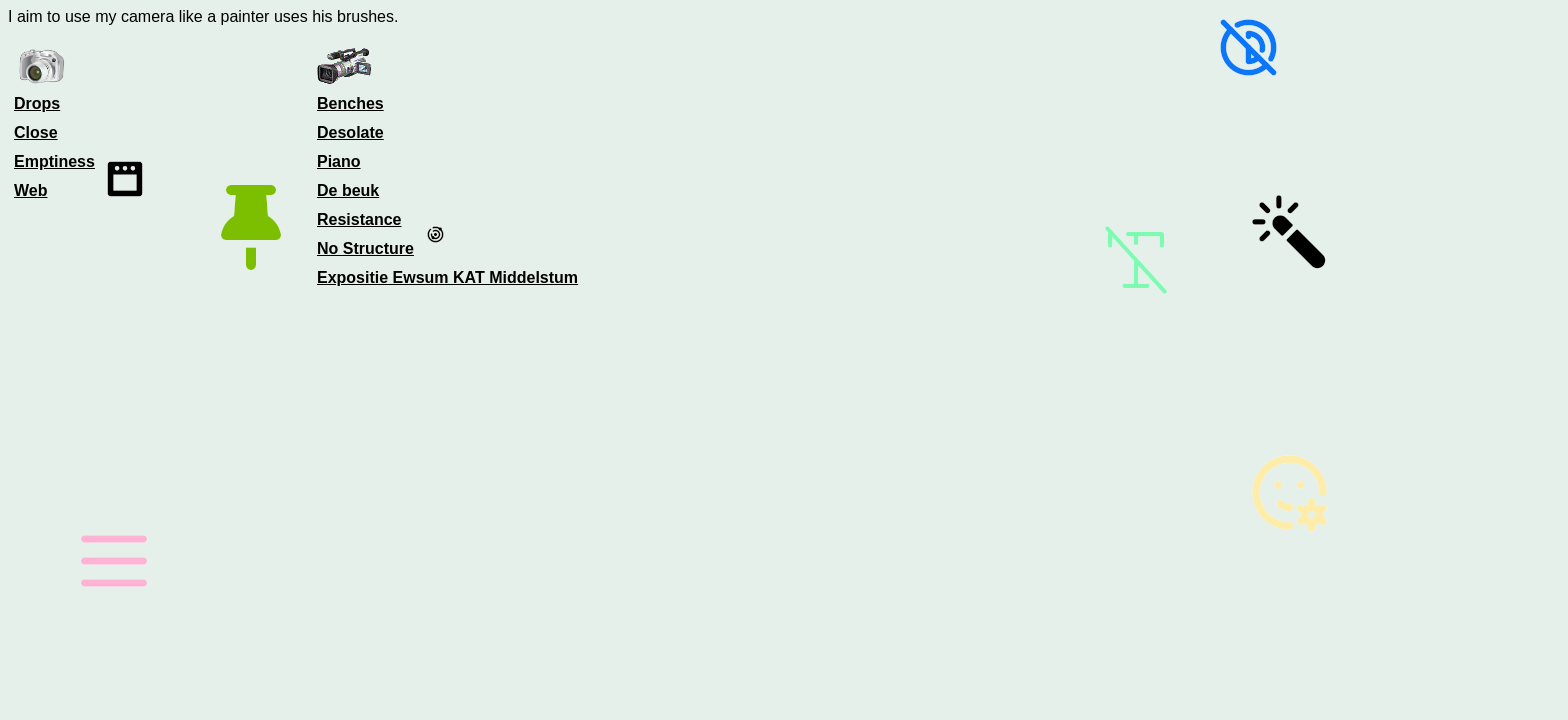 The height and width of the screenshot is (720, 1568). Describe the element at coordinates (125, 179) in the screenshot. I see `access oven or cooking controls` at that location.